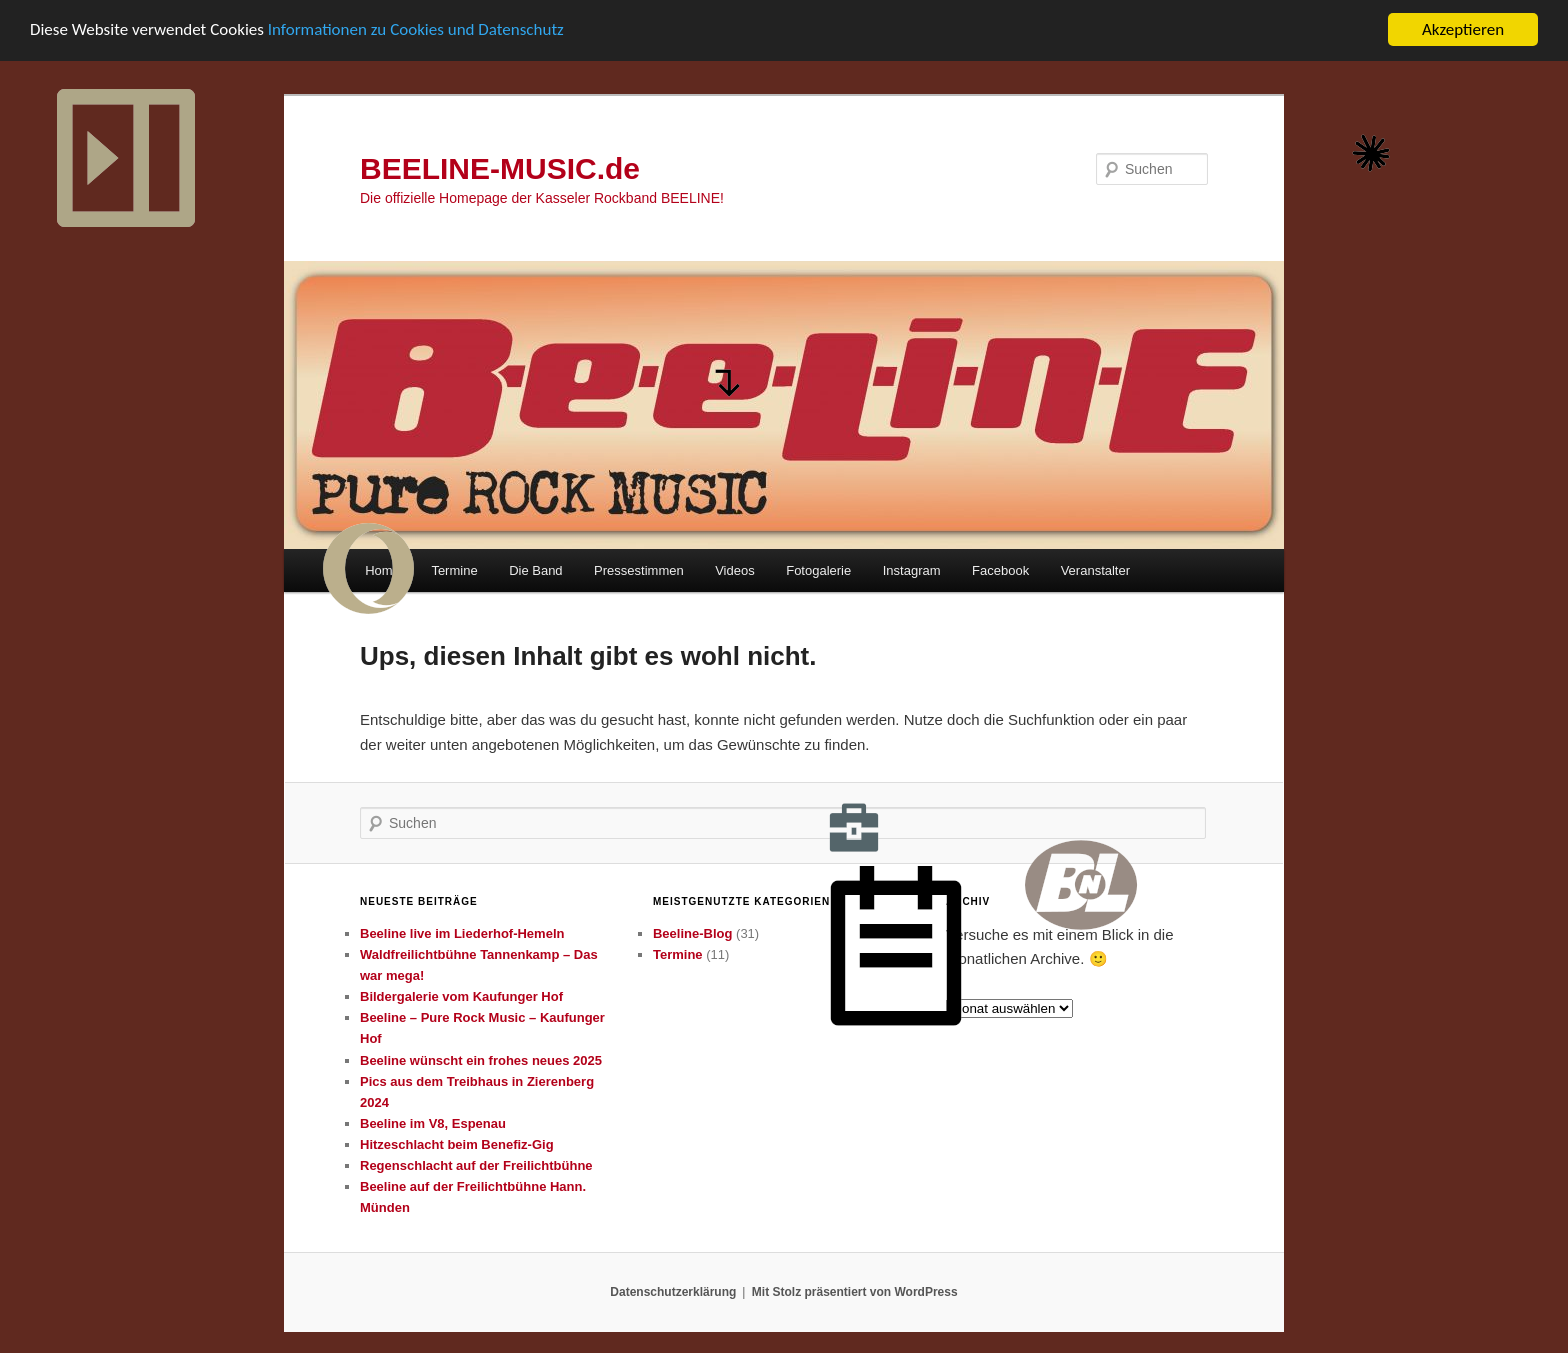 This screenshot has width=1568, height=1353. What do you see at coordinates (126, 158) in the screenshot?
I see `expand or show the sidebar panel` at bounding box center [126, 158].